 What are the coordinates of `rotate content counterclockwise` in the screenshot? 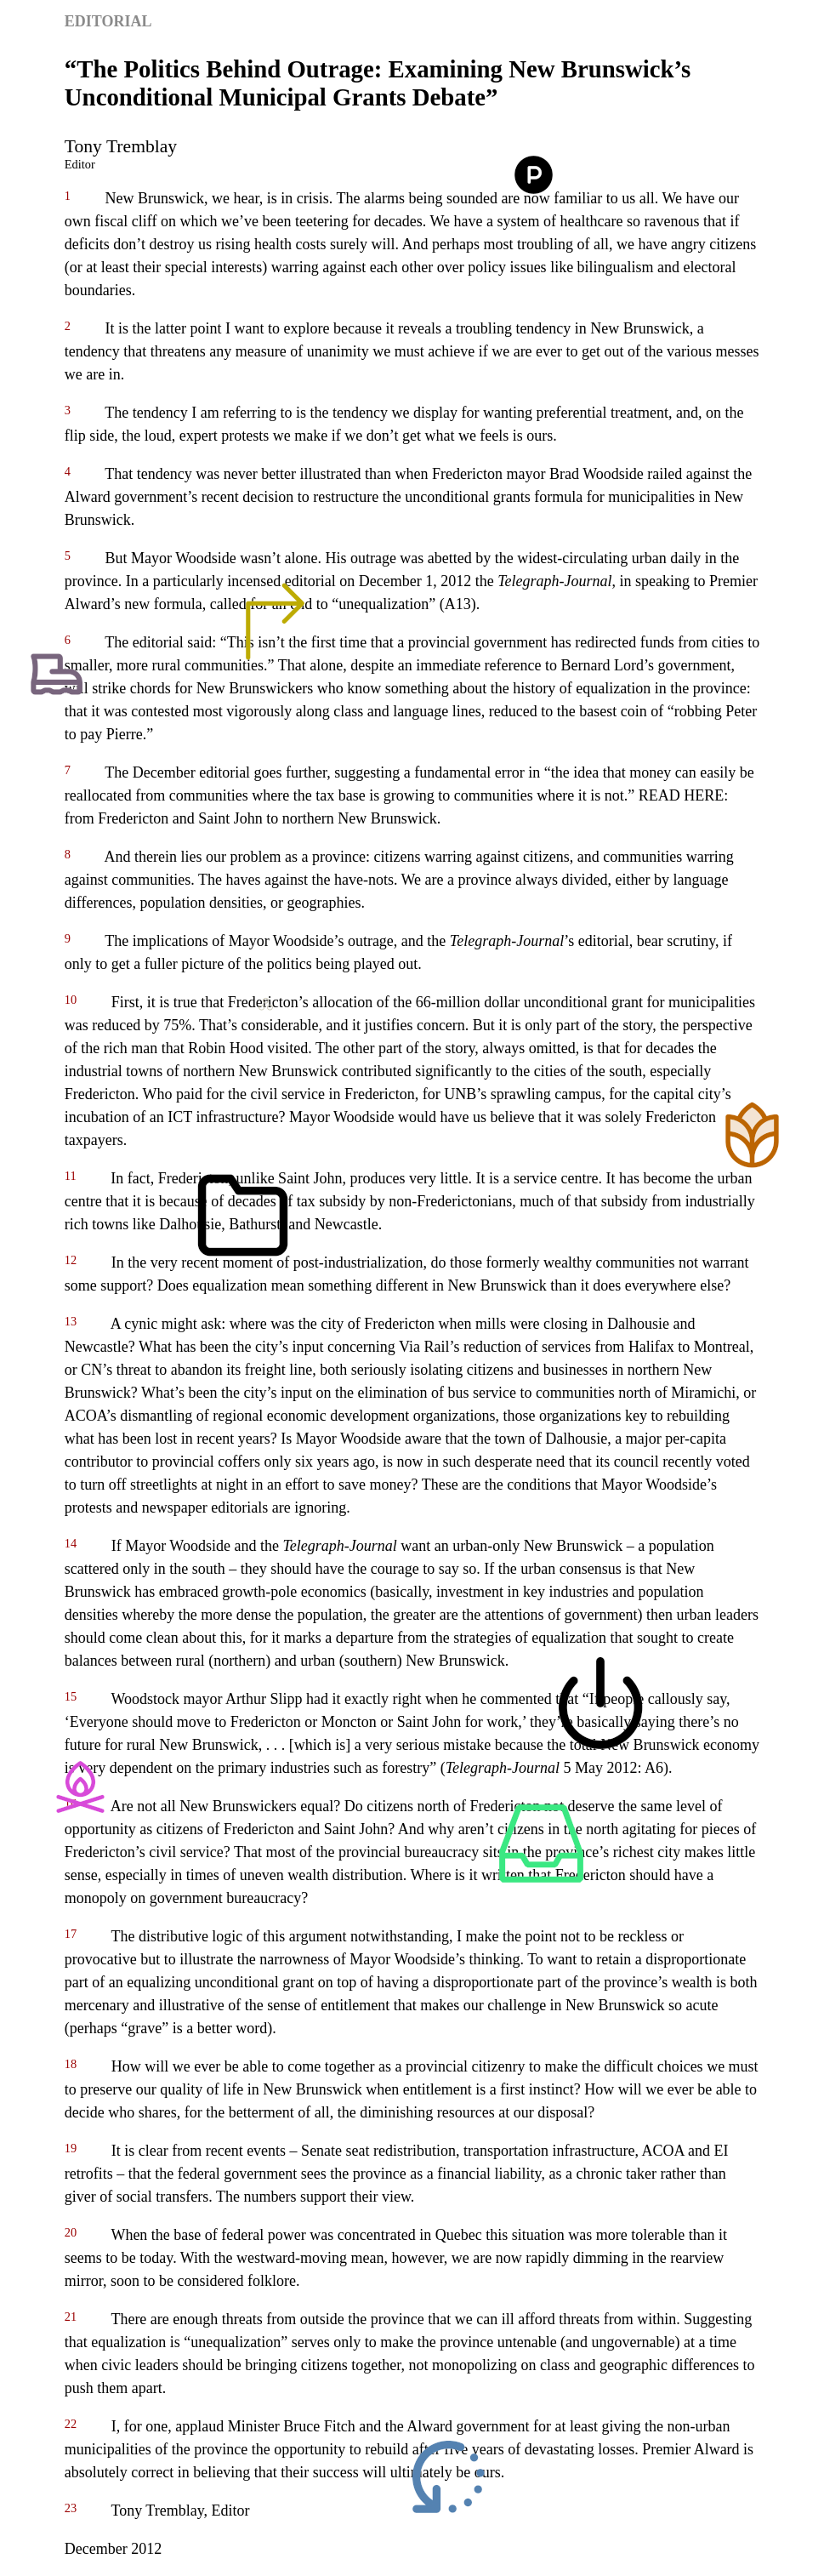 It's located at (448, 2476).